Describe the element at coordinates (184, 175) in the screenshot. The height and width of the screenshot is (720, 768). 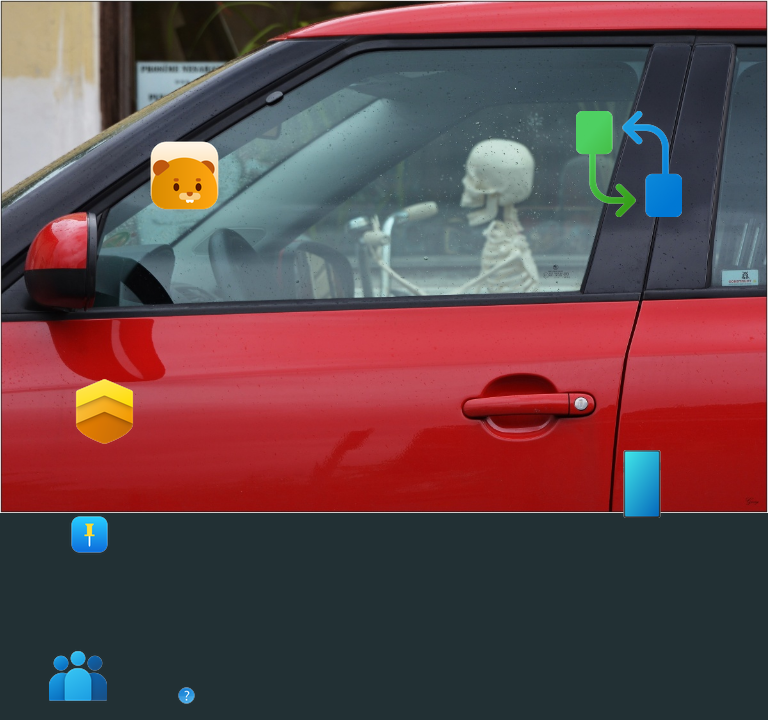
I see `open beaver notes app` at that location.